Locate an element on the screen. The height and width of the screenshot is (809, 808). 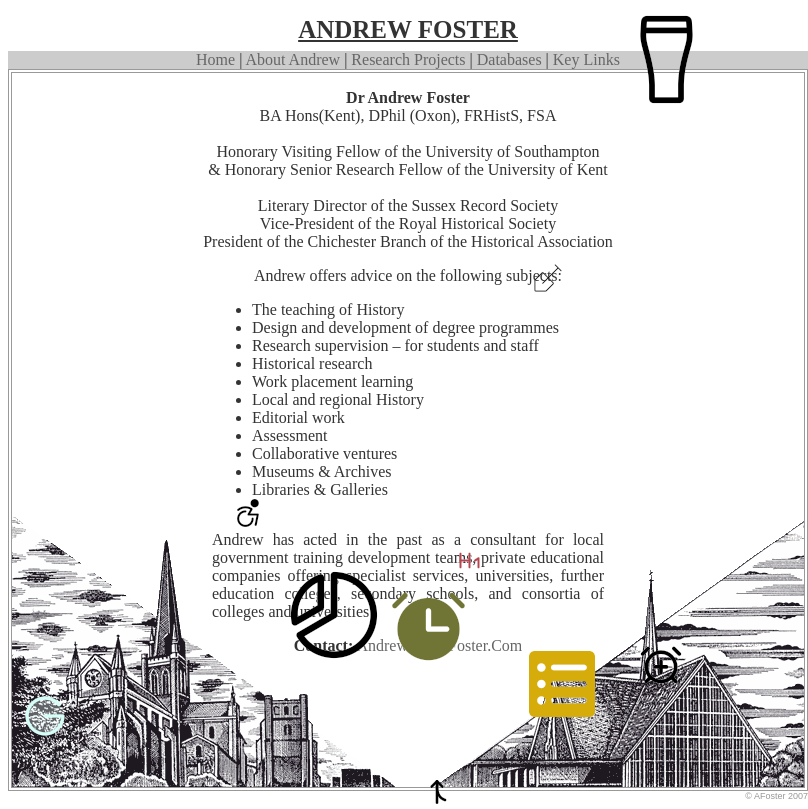
sign in with Google is located at coordinates (45, 716).